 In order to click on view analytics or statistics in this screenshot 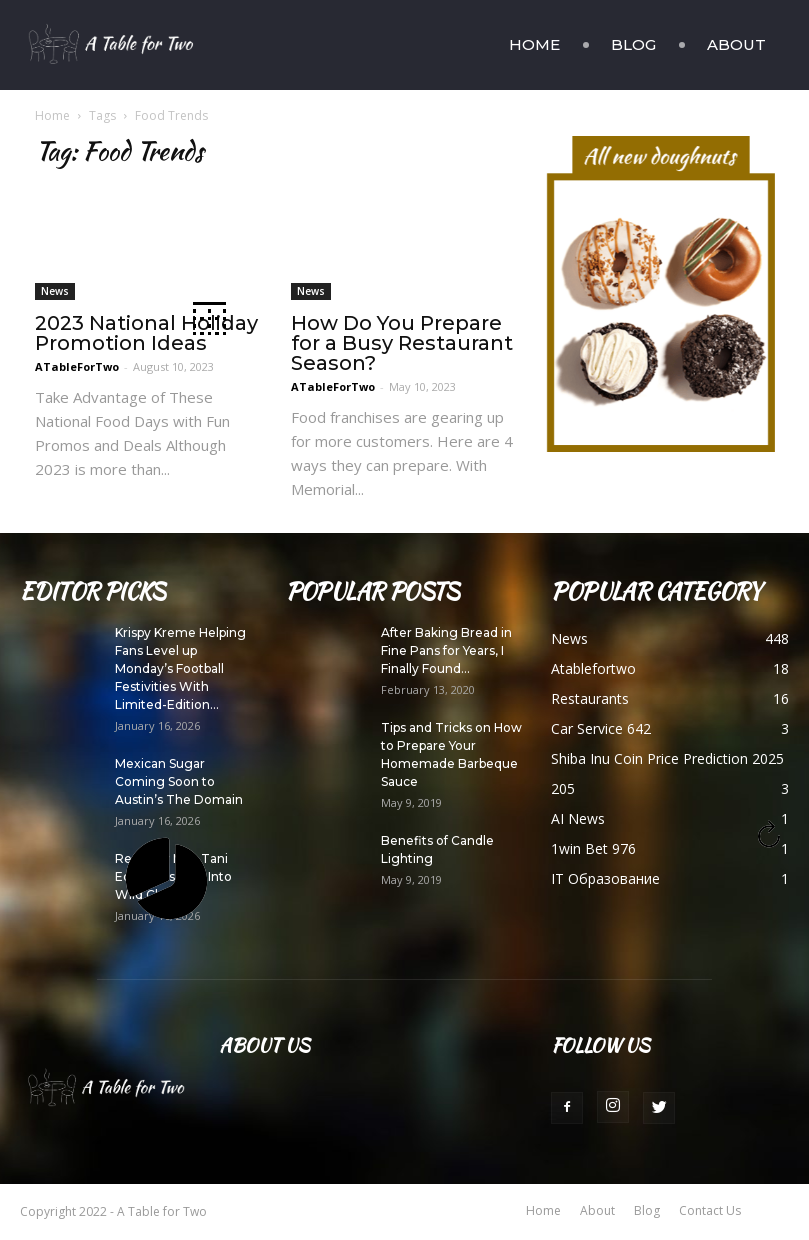, I will do `click(166, 878)`.